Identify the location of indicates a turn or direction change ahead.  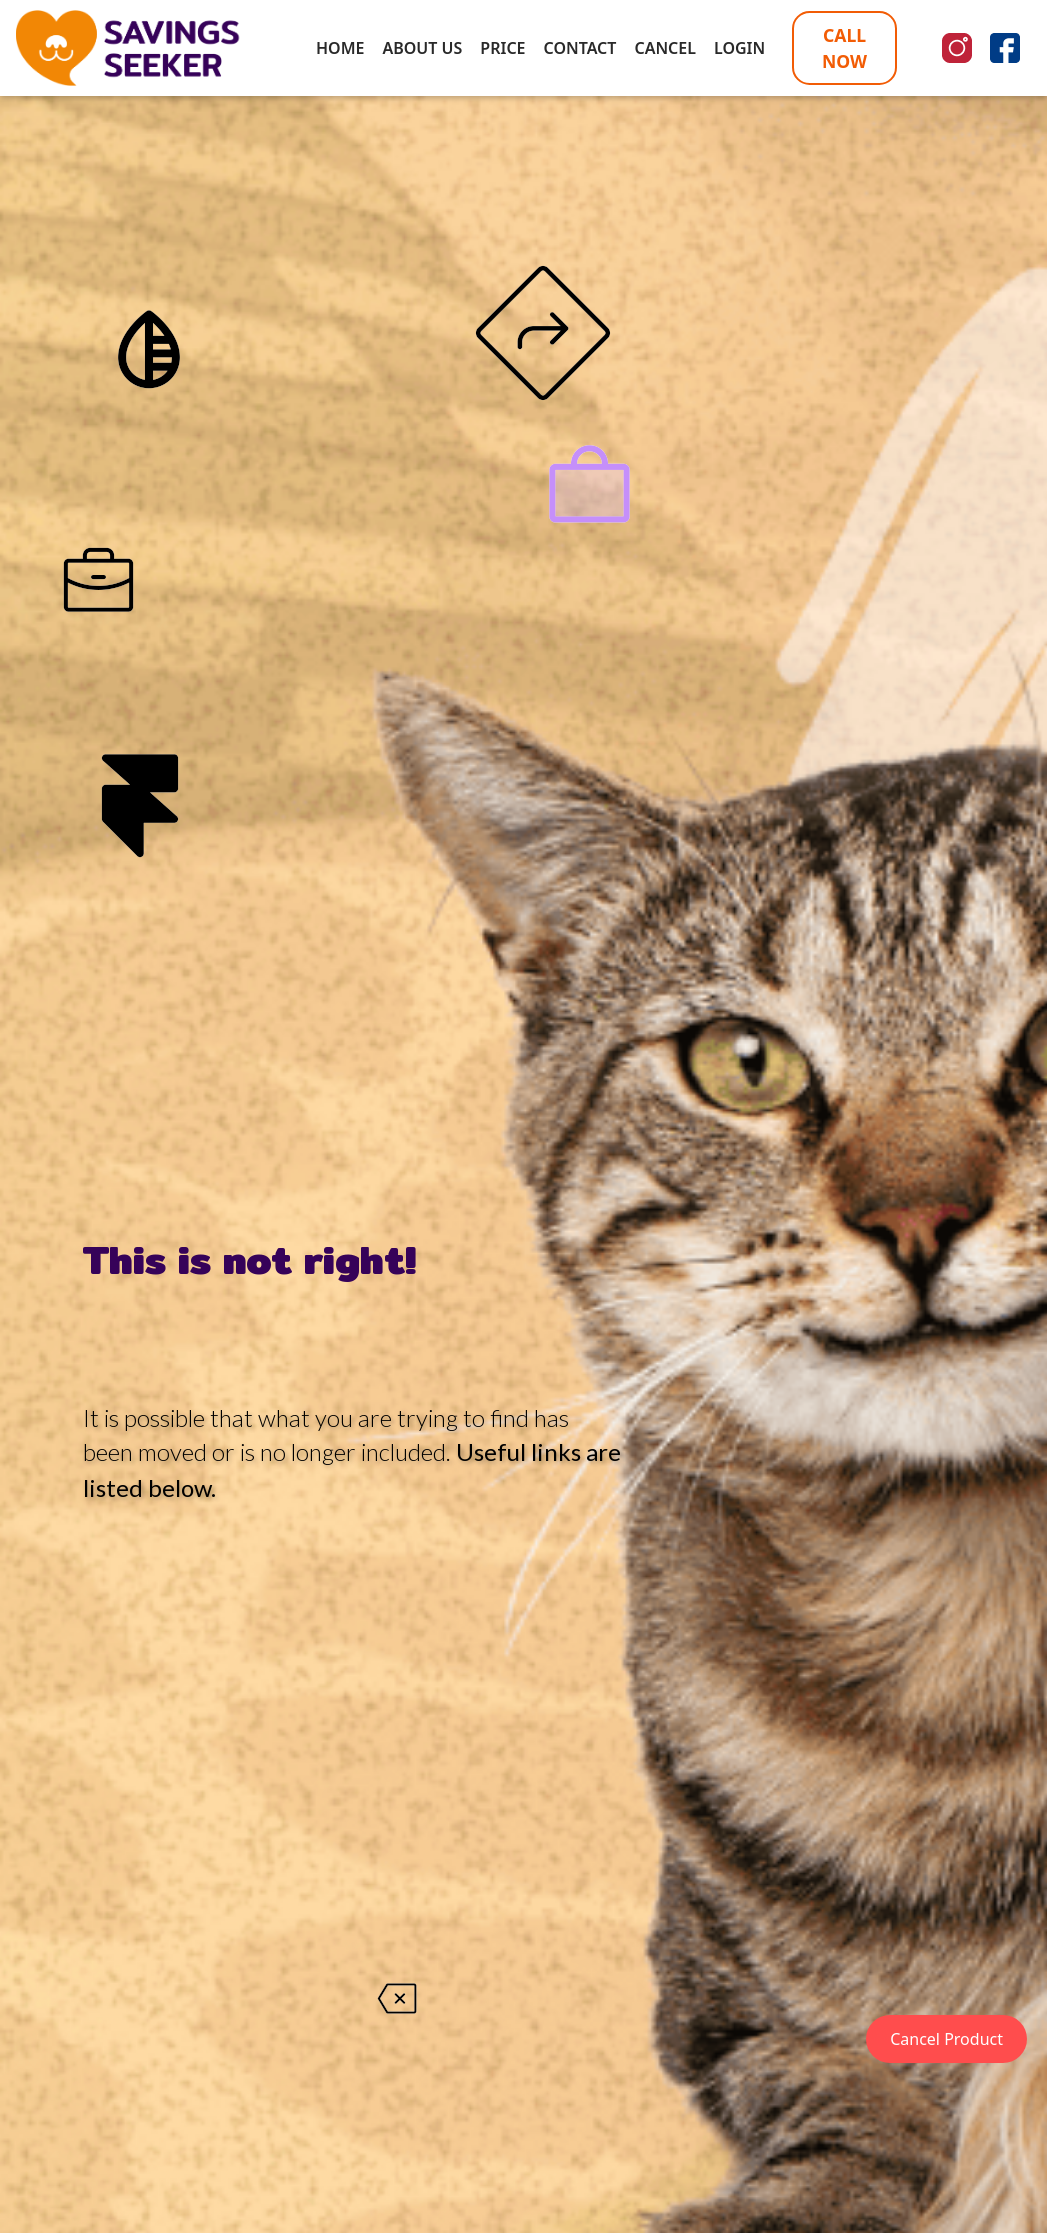
(543, 333).